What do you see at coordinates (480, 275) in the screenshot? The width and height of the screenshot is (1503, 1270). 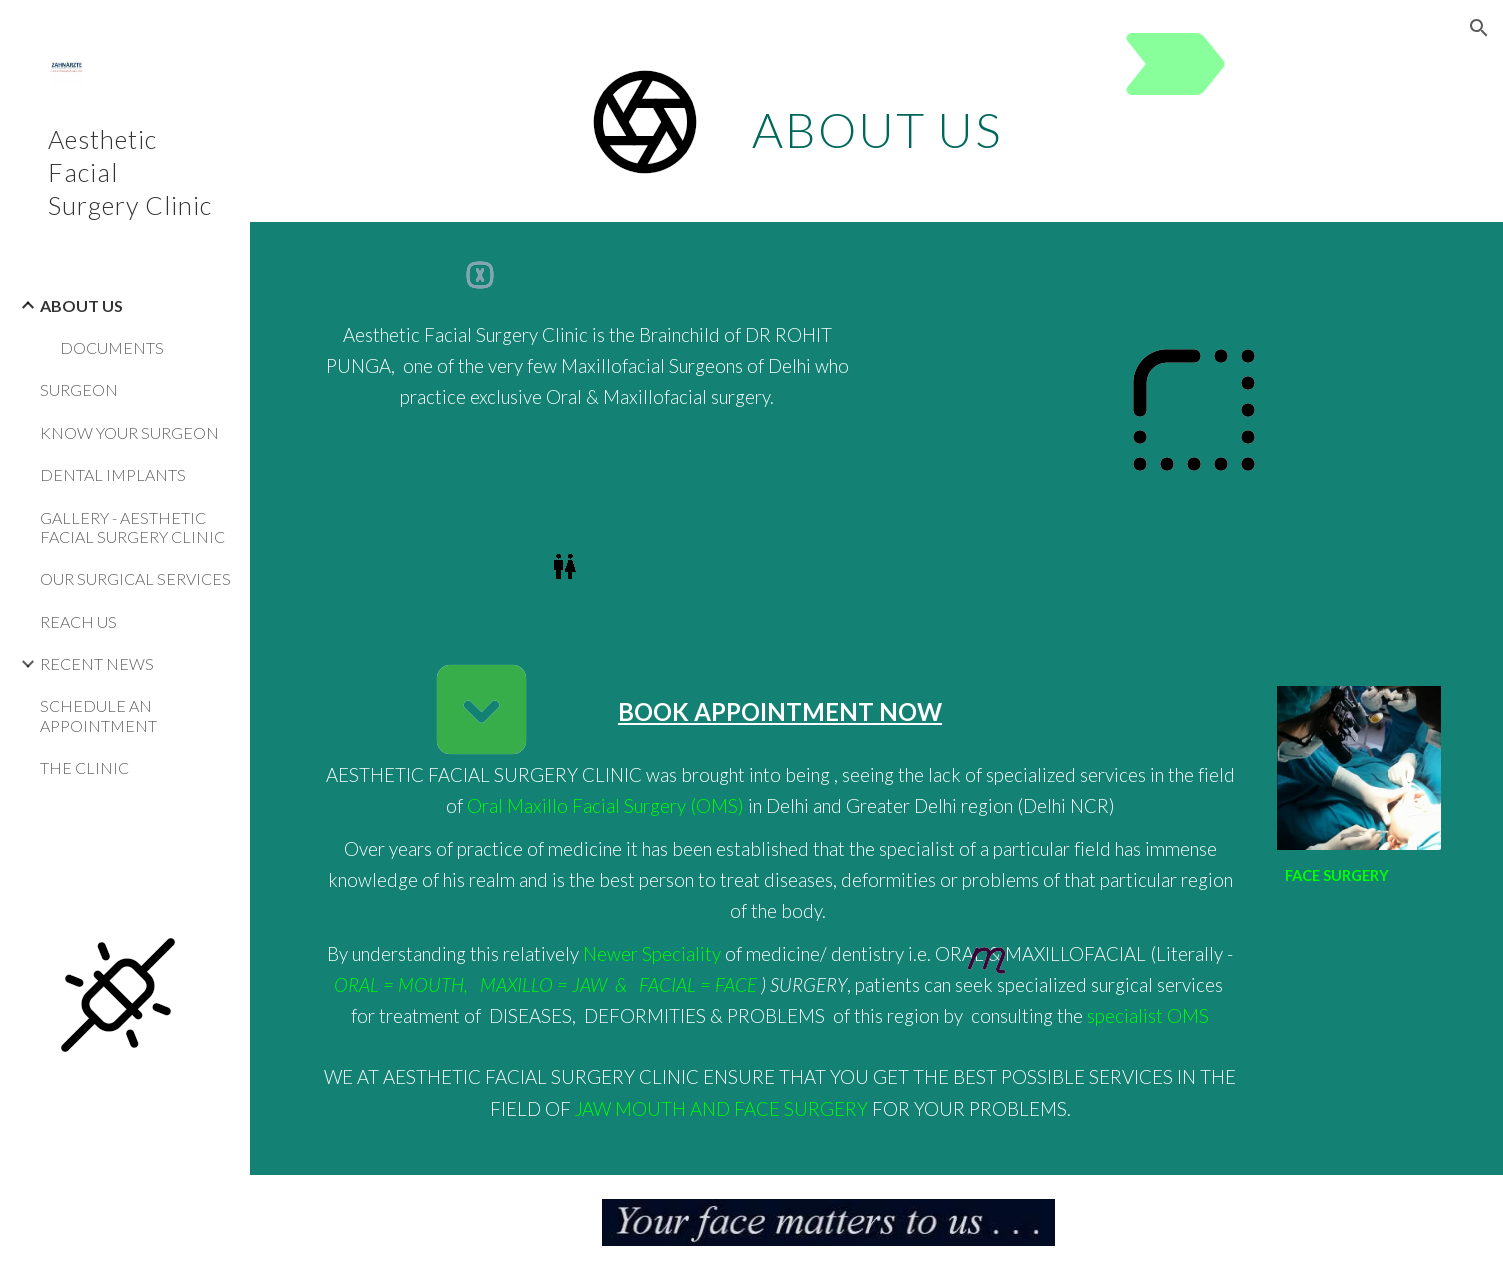 I see `close or dismiss a dialog` at bounding box center [480, 275].